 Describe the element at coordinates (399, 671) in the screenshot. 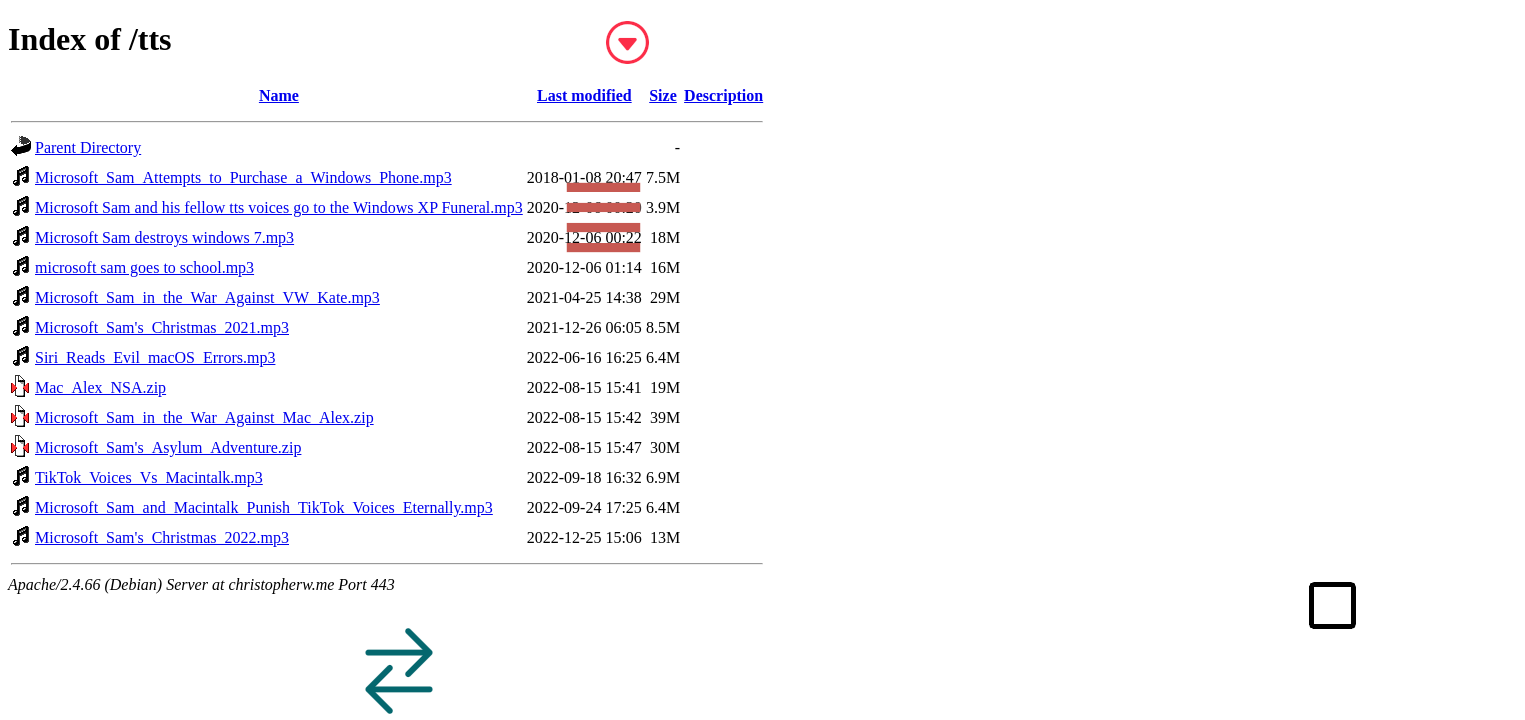

I see `swap or exchange items` at that location.